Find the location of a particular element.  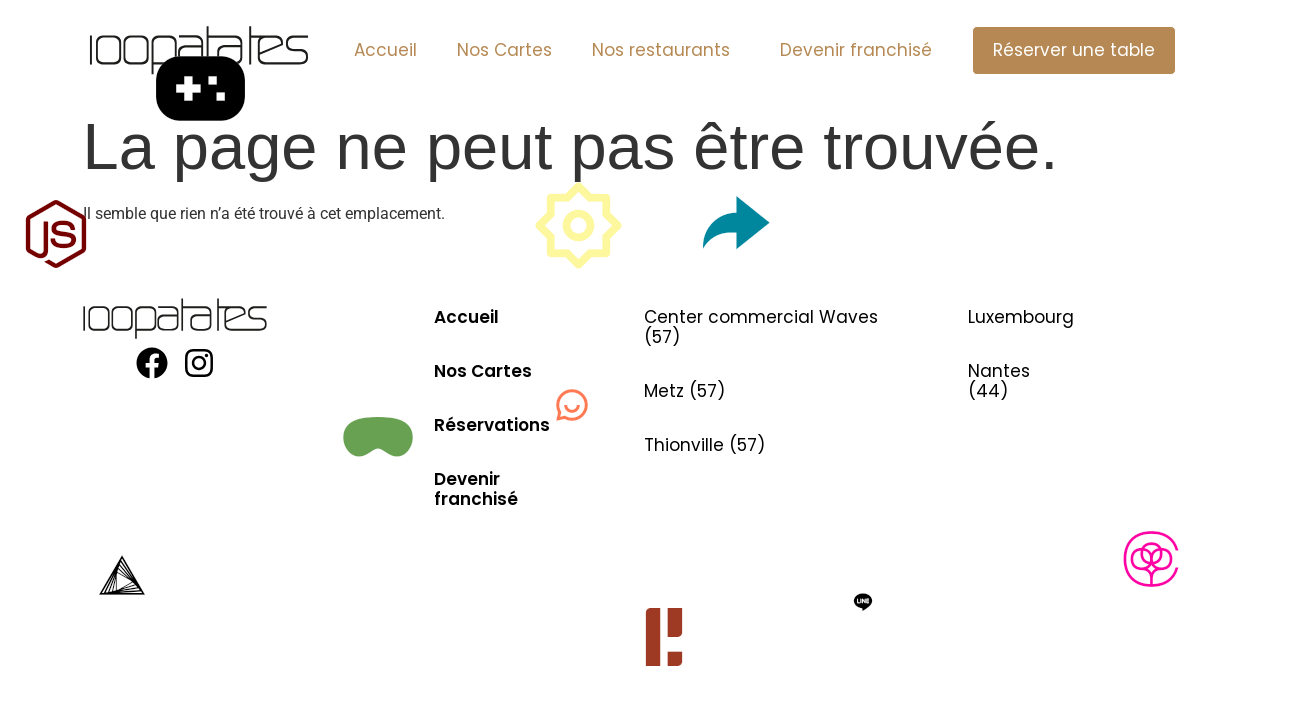

open chat or messaging feature is located at coordinates (572, 405).